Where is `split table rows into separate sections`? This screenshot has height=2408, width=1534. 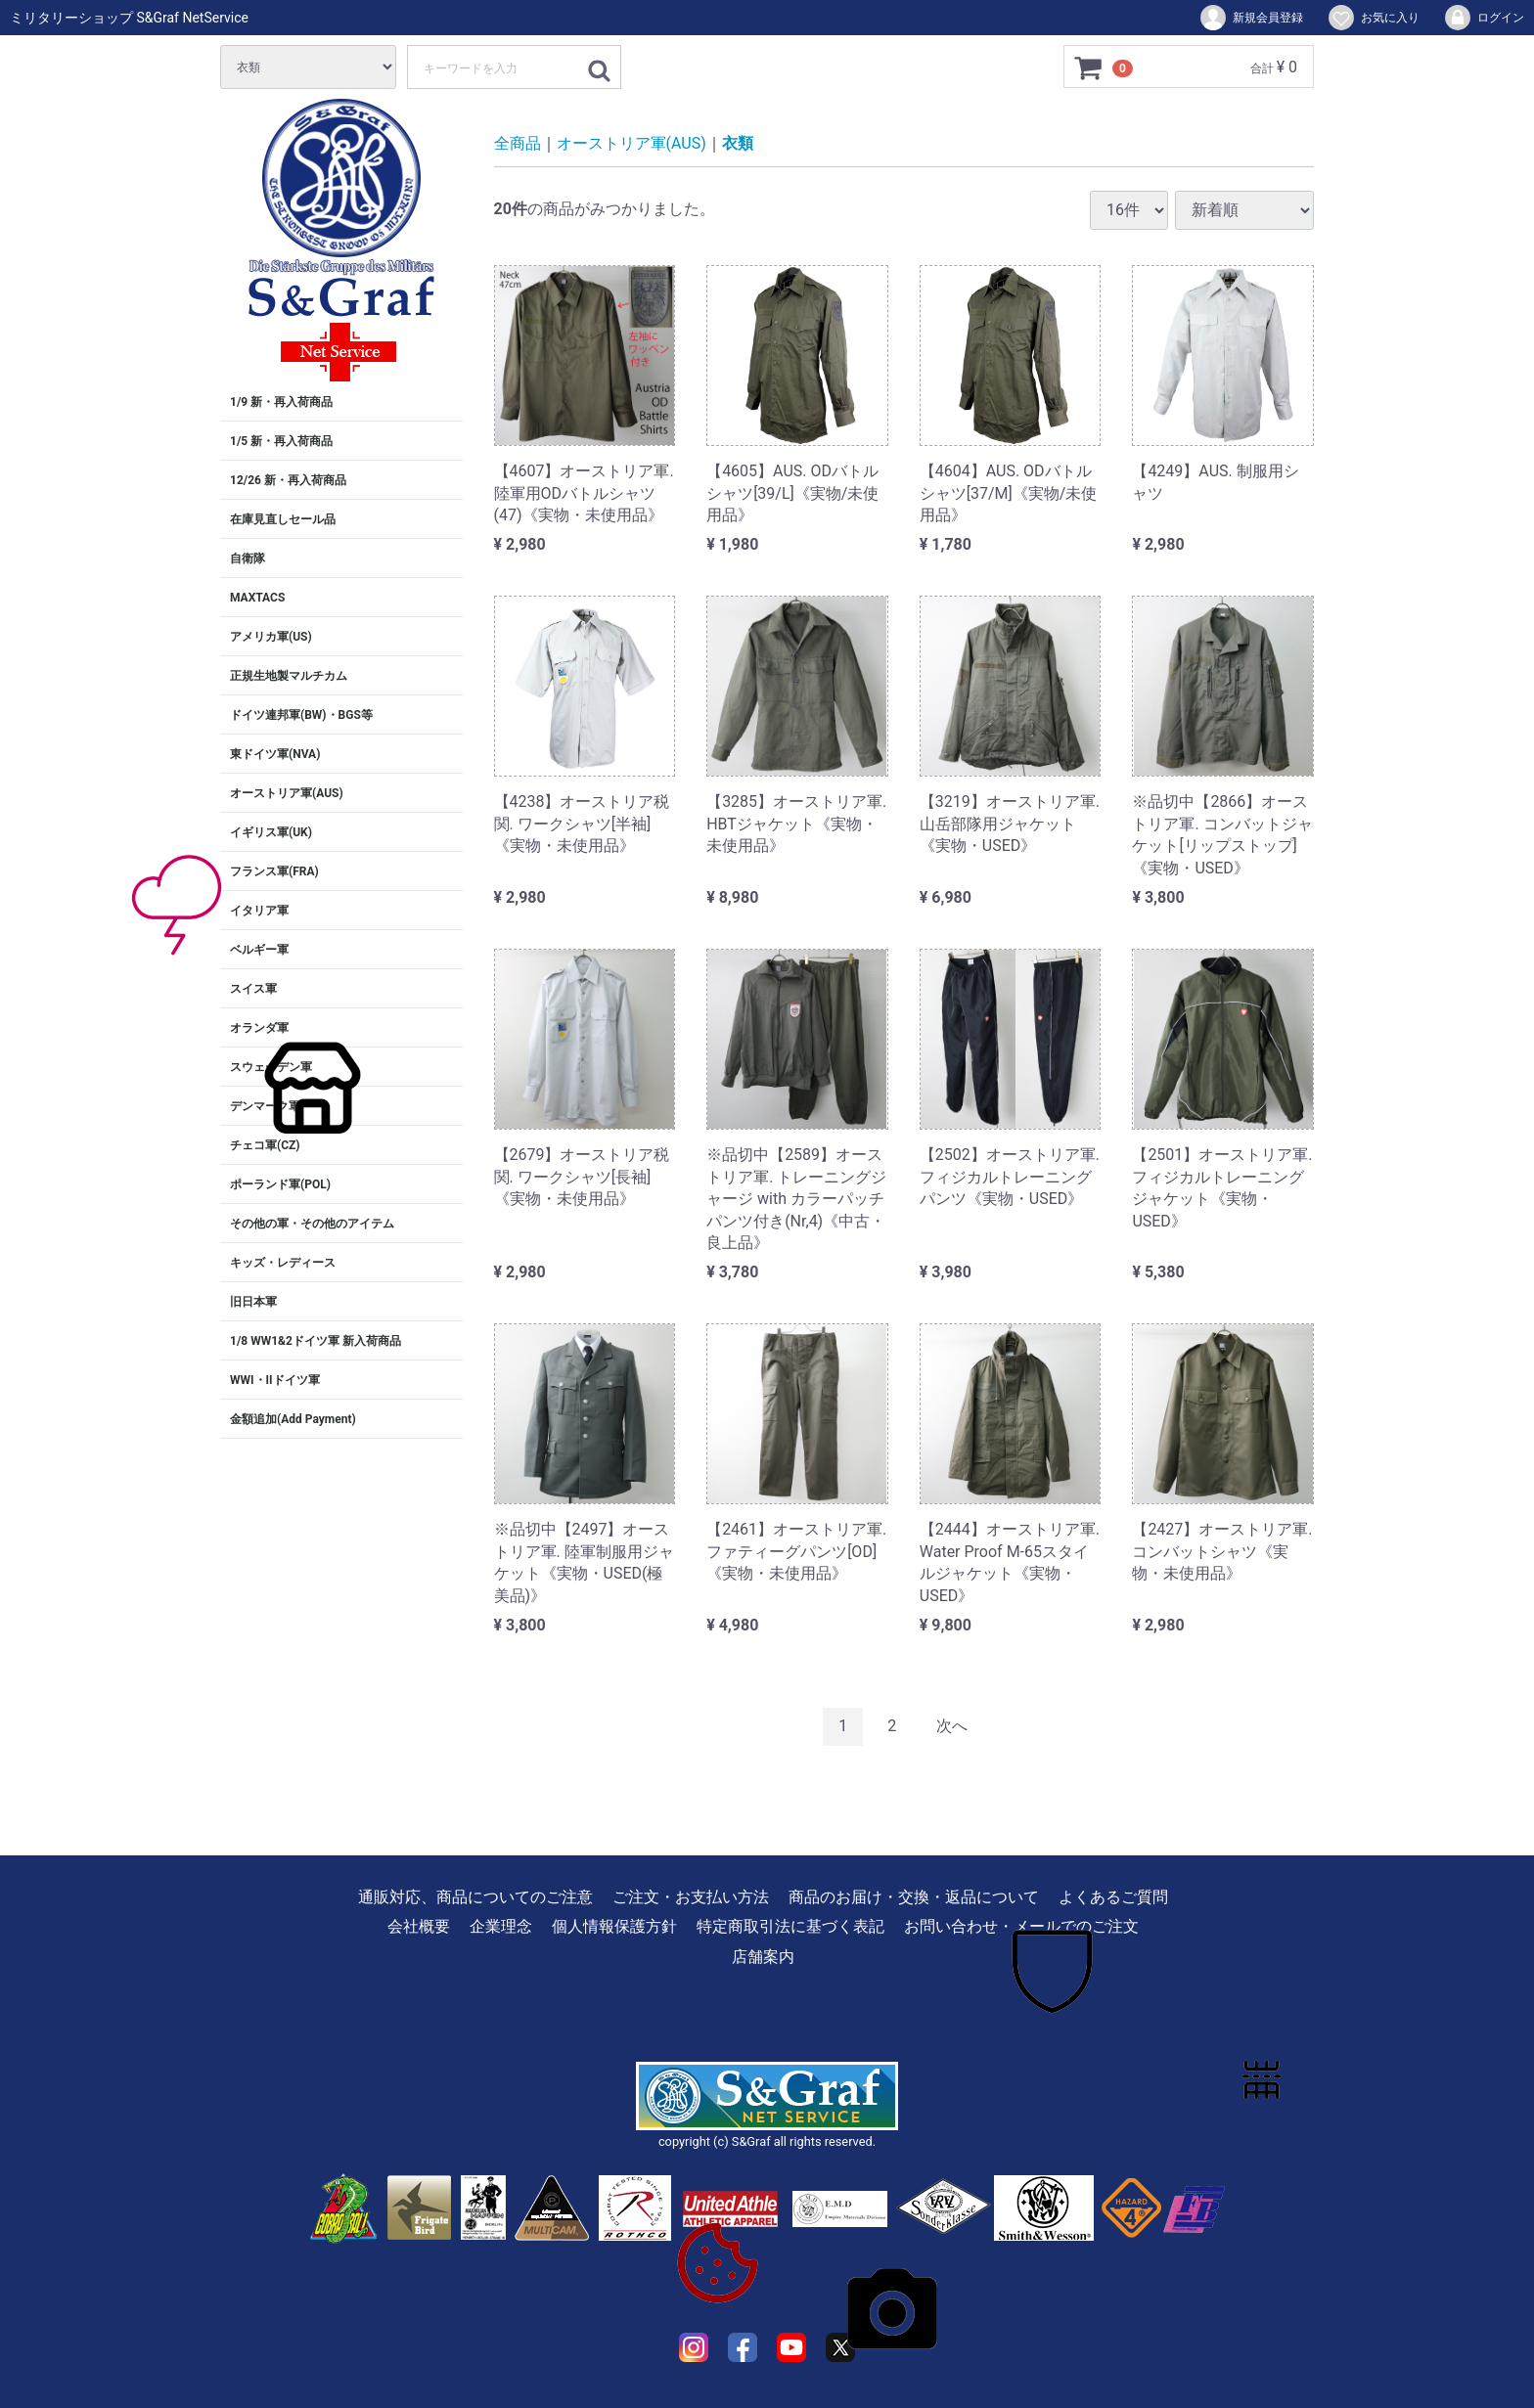
split table rows into separate sections is located at coordinates (1261, 2079).